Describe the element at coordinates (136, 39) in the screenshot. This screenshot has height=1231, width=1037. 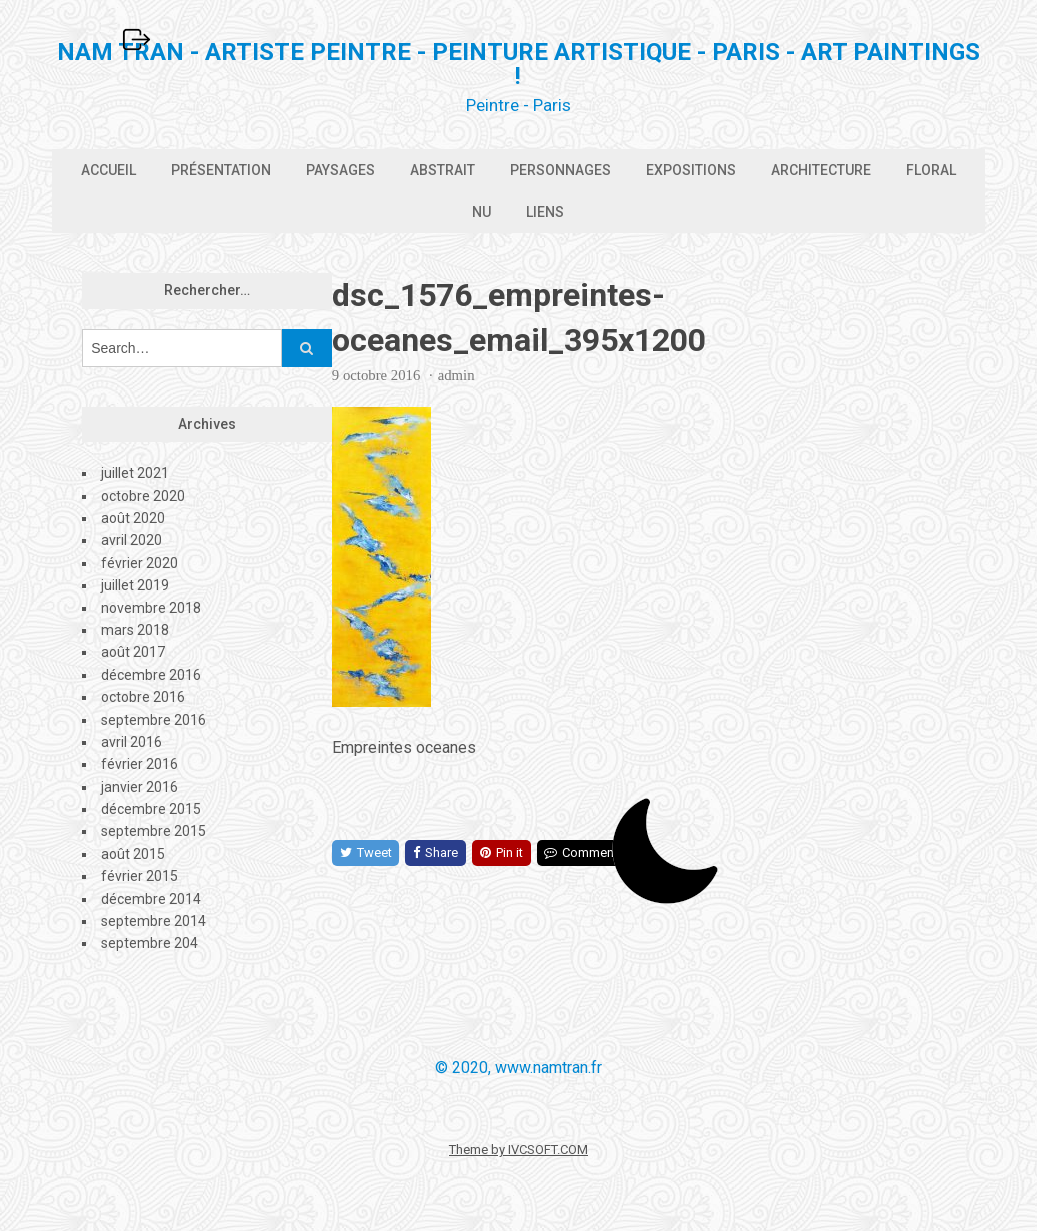
I see `log out of your account` at that location.